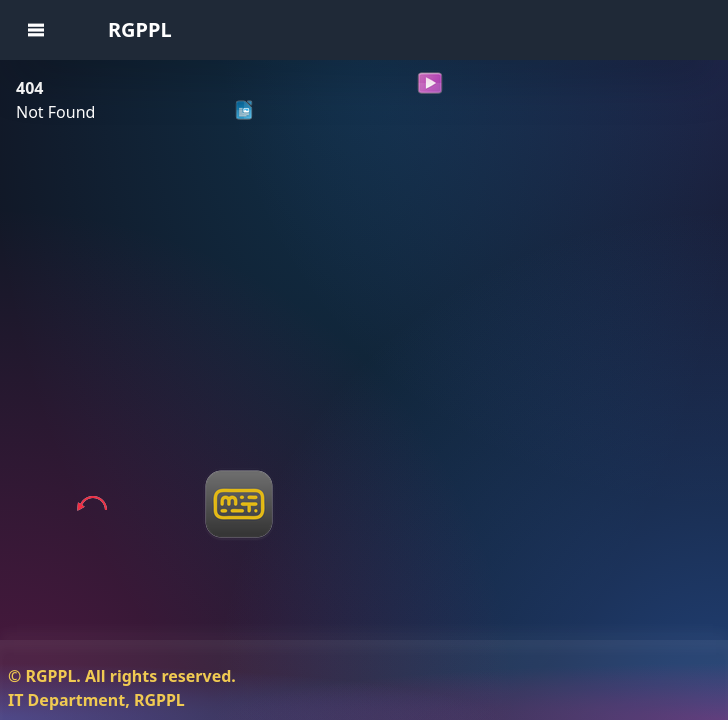  What do you see at coordinates (430, 83) in the screenshot?
I see `open multimedia or media player app` at bounding box center [430, 83].